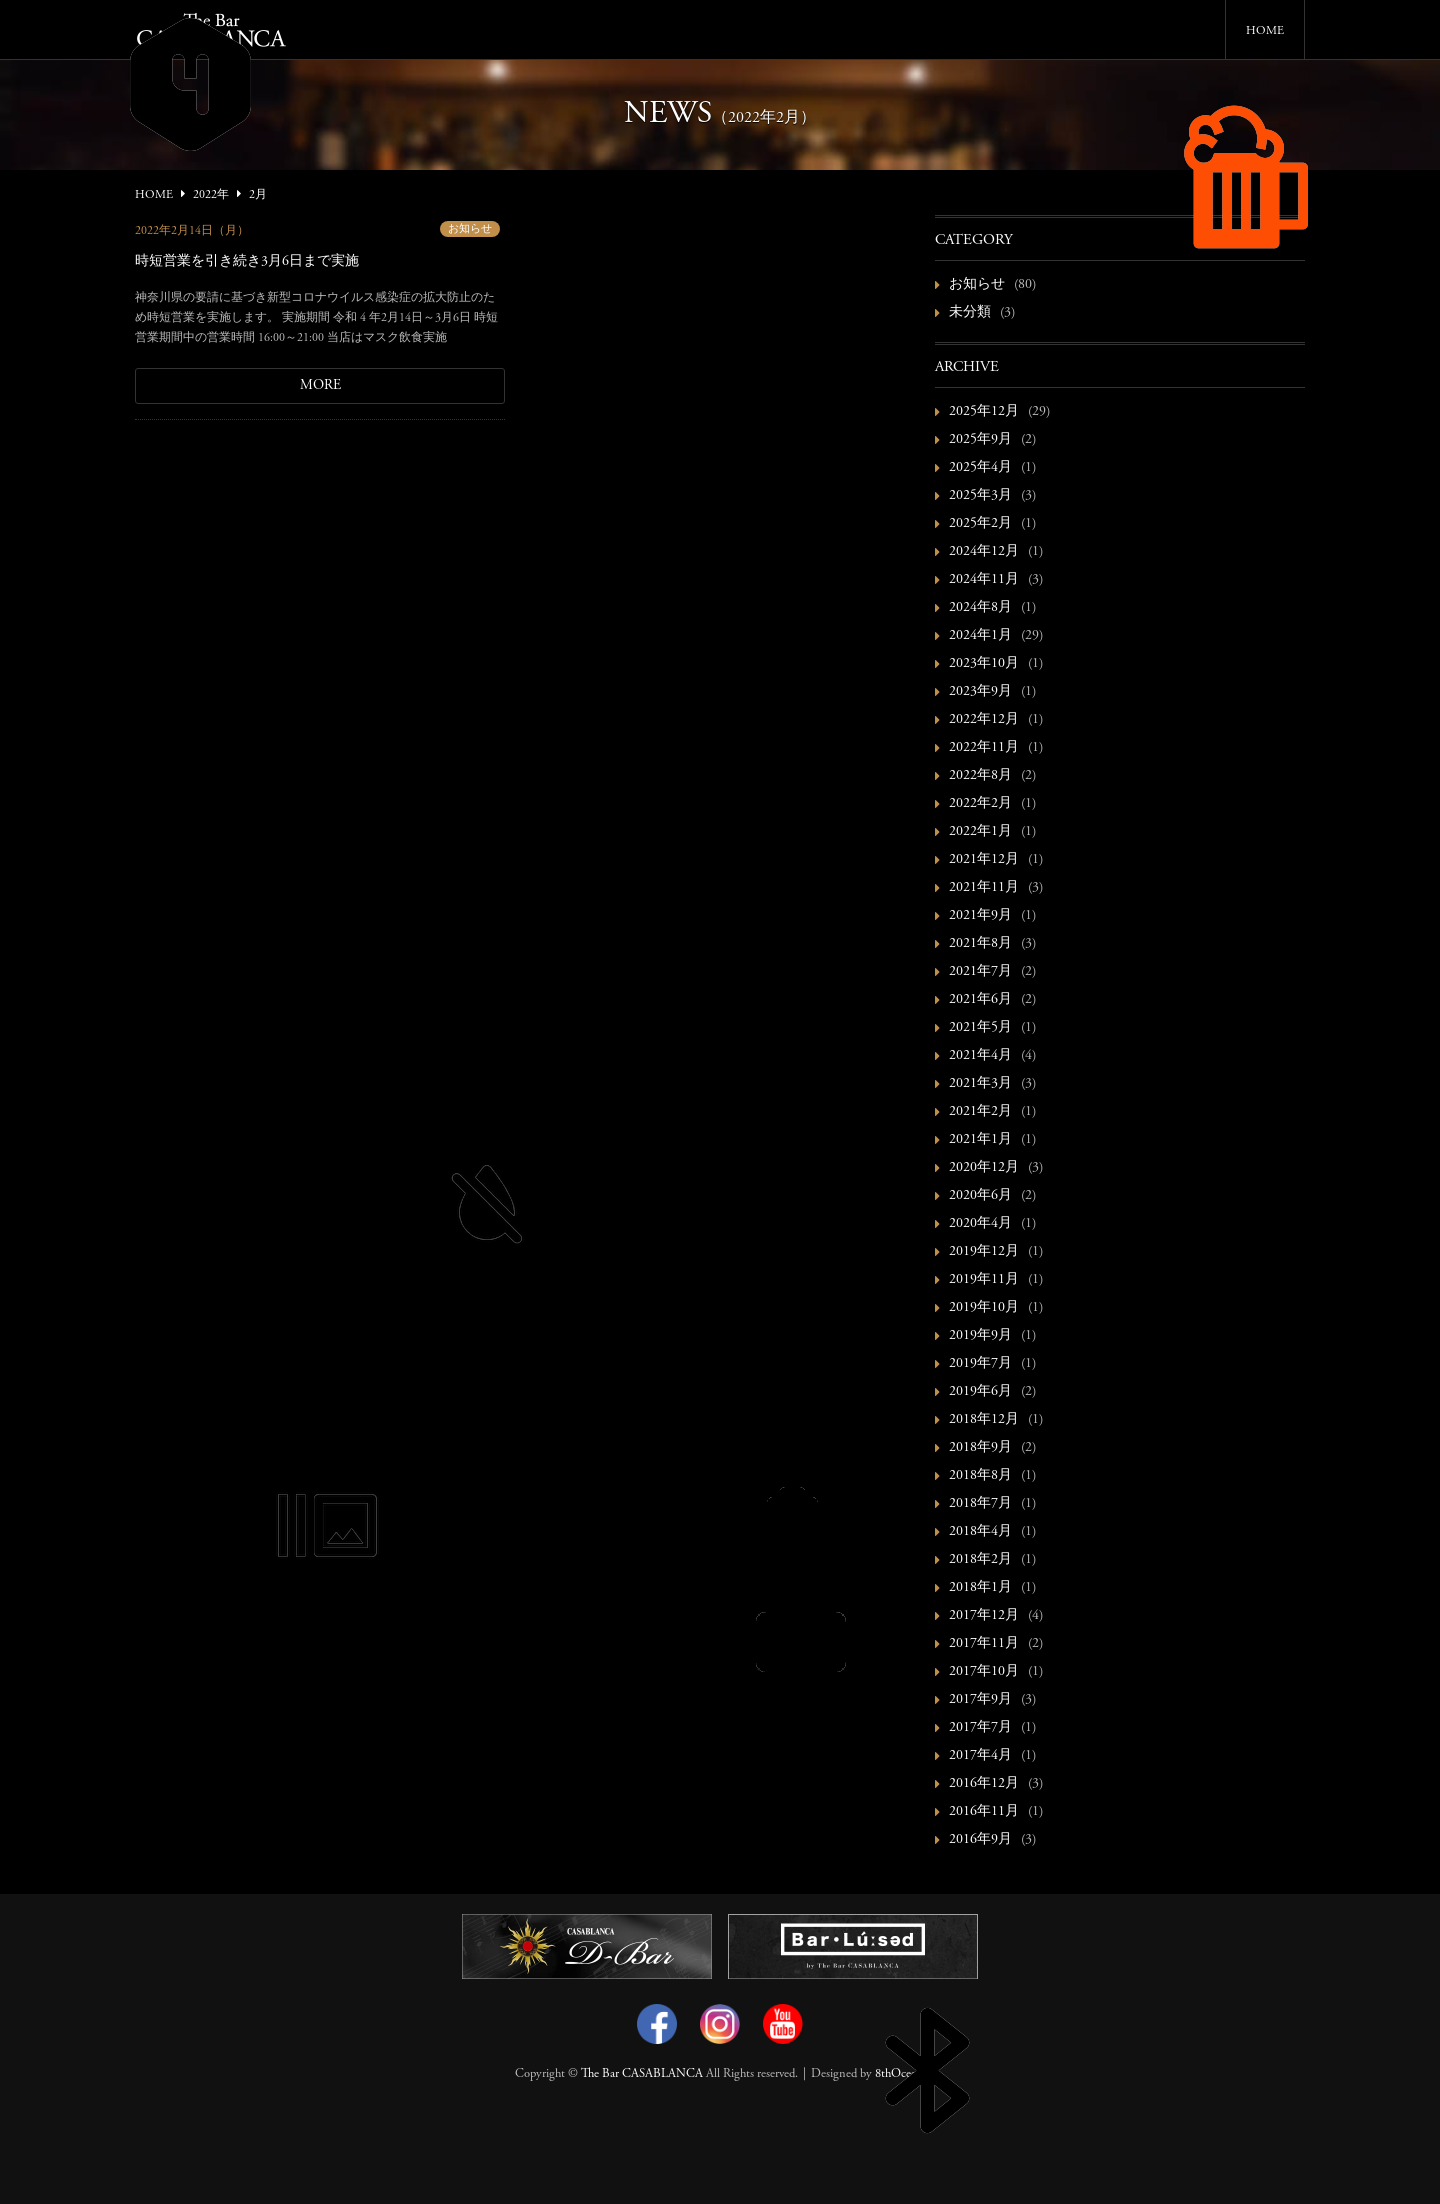 Image resolution: width=1440 pixels, height=2204 pixels. Describe the element at coordinates (327, 1525) in the screenshot. I see `enable burst mode for rapid photo capture` at that location.